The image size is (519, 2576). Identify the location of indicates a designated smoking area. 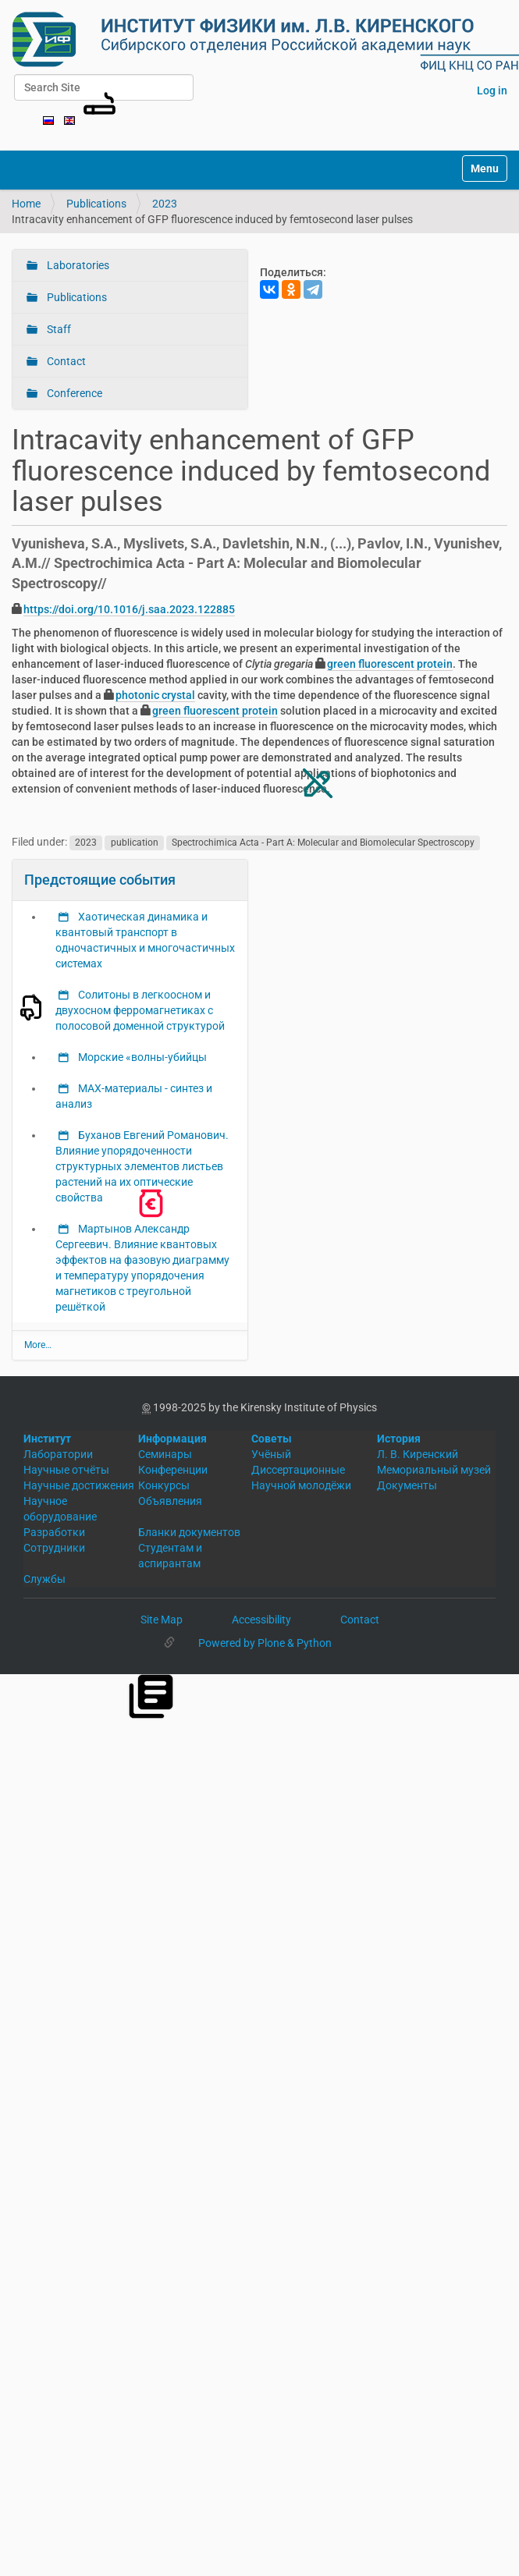
(99, 105).